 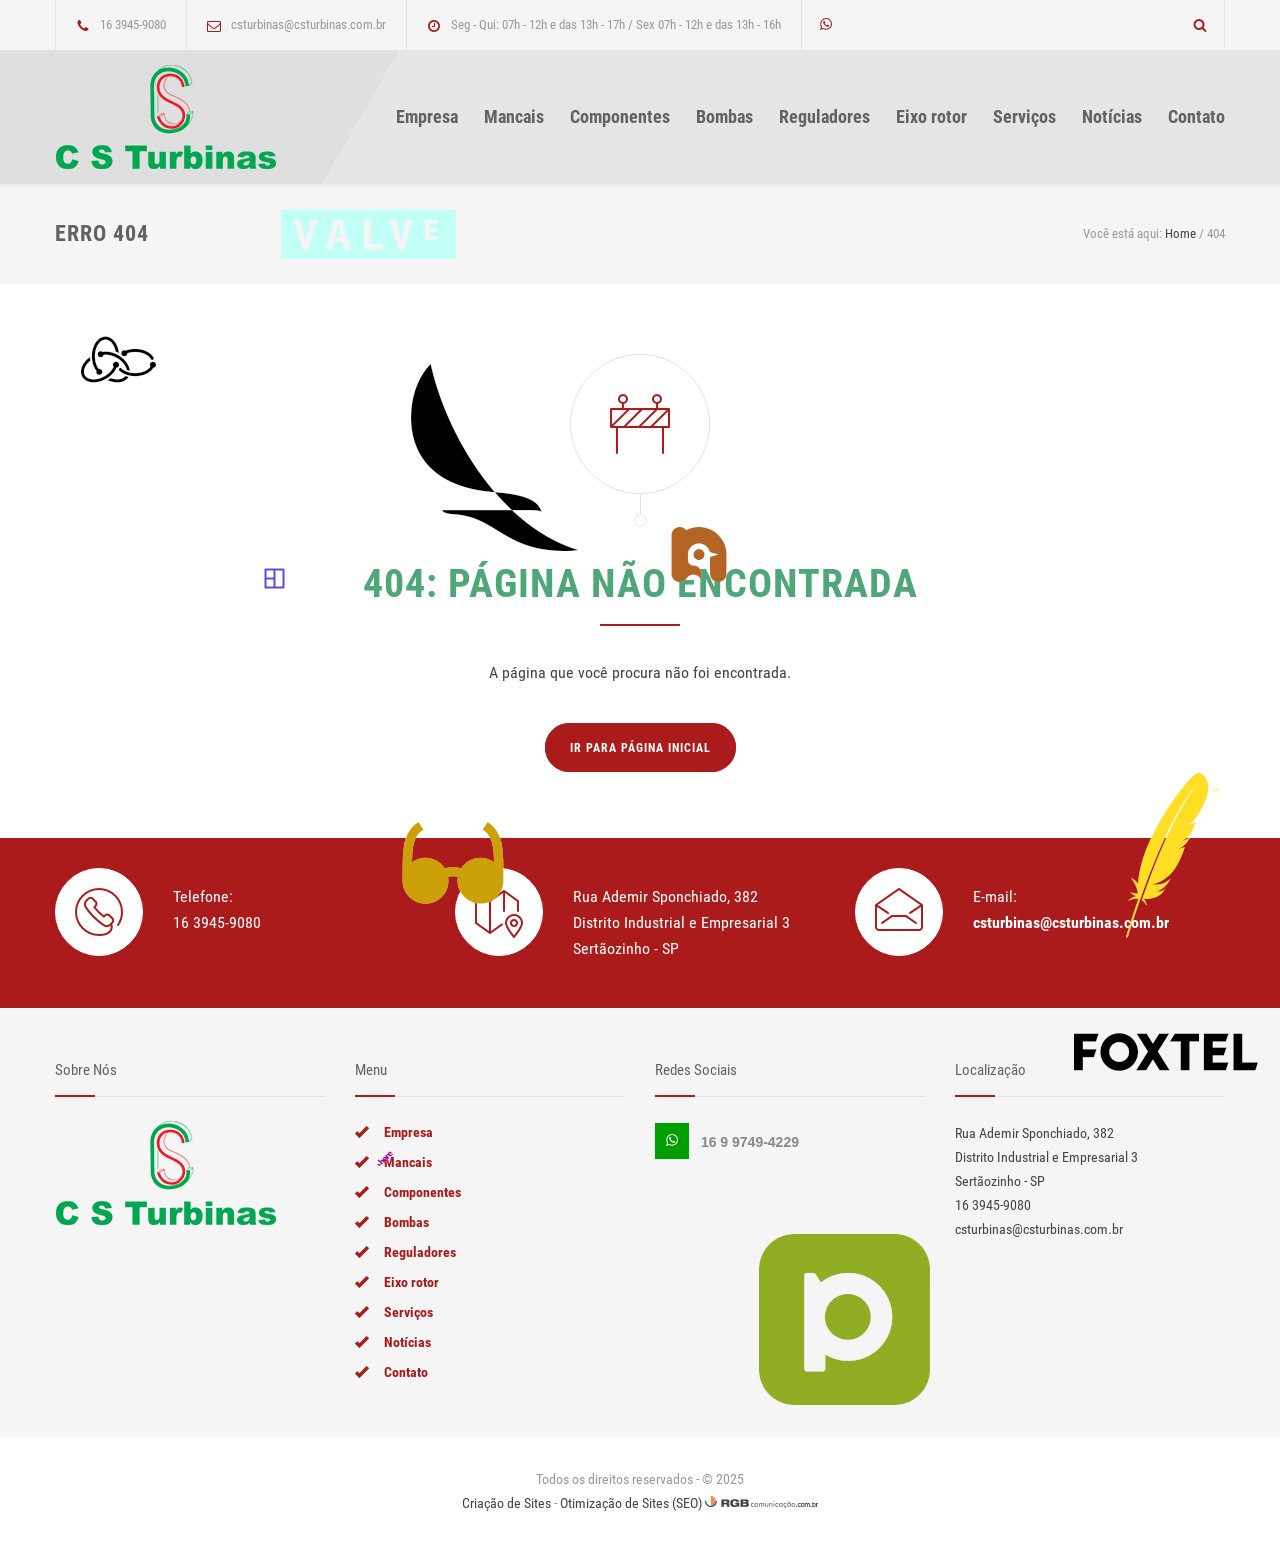 What do you see at coordinates (274, 578) in the screenshot?
I see `switch to grid layout view` at bounding box center [274, 578].